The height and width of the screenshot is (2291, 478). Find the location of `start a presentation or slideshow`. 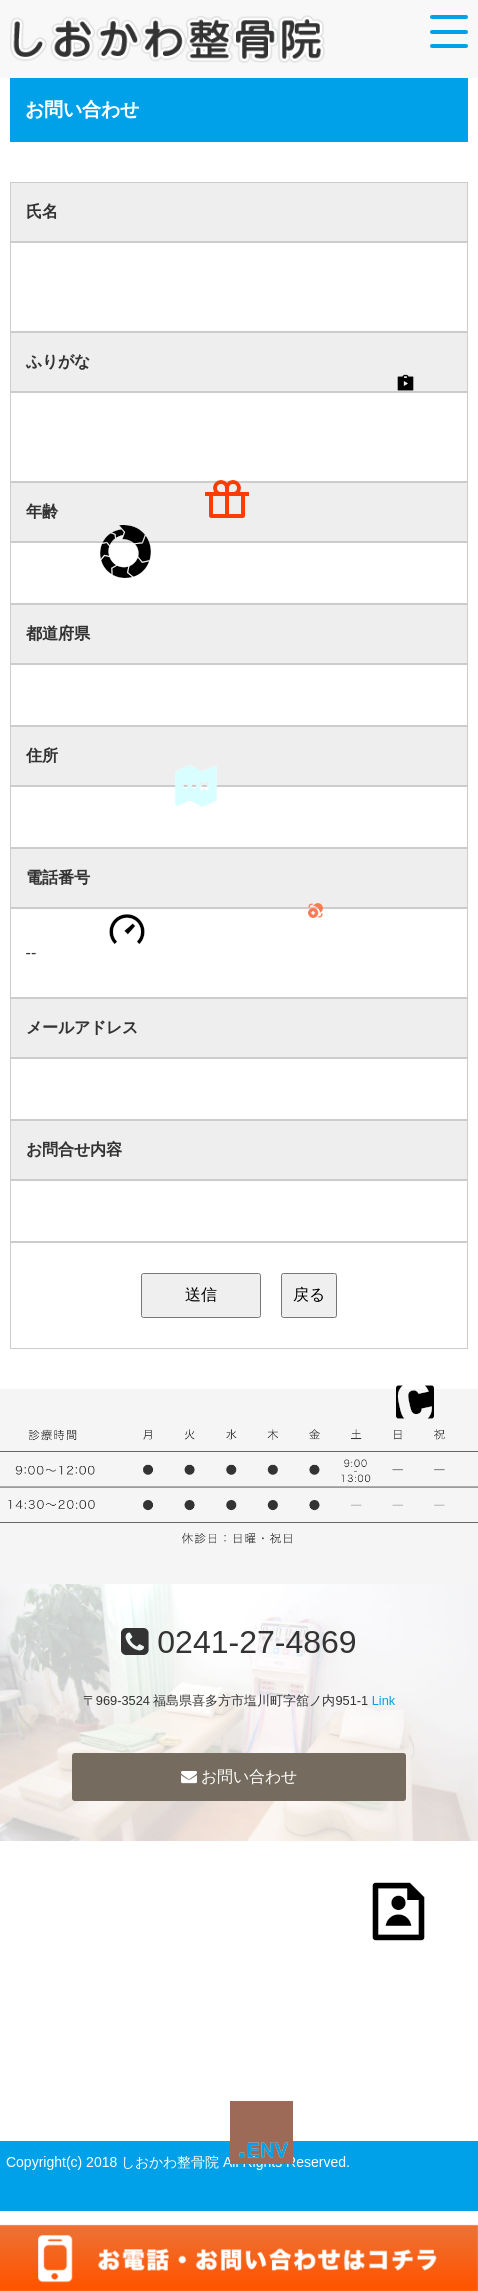

start a presentation or slideshow is located at coordinates (405, 383).